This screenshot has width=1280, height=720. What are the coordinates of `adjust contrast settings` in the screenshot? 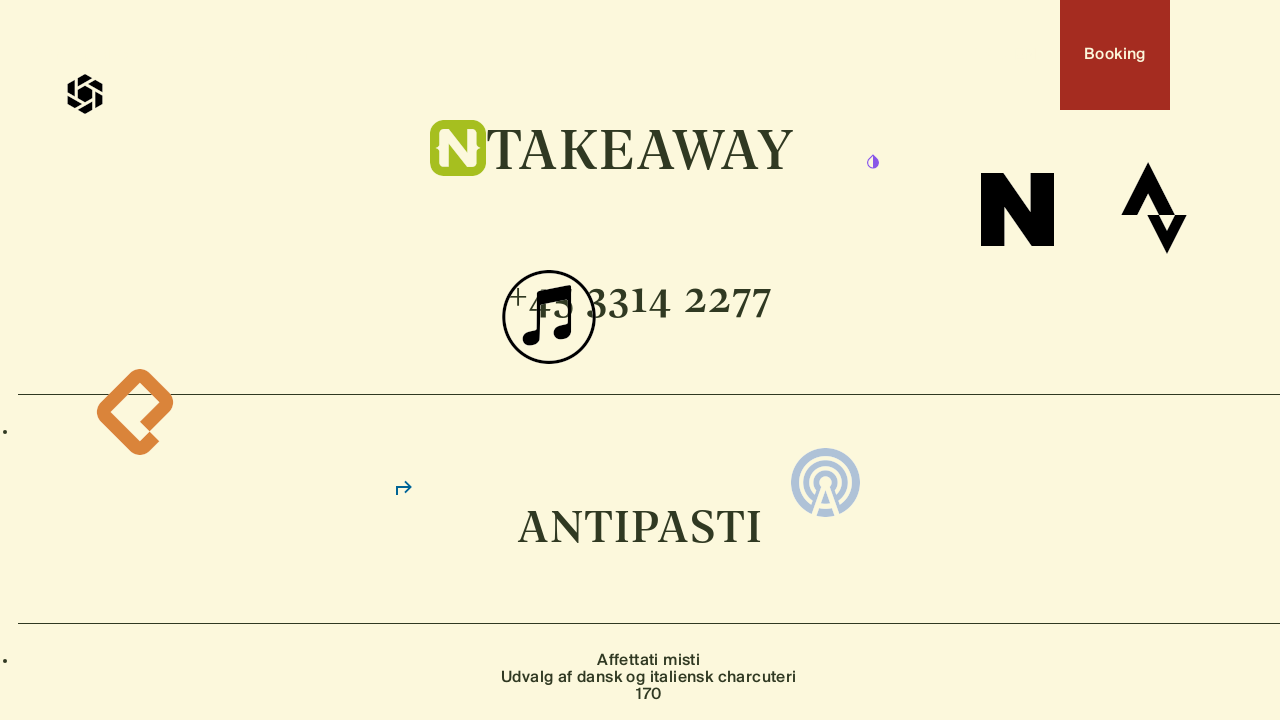 It's located at (873, 162).